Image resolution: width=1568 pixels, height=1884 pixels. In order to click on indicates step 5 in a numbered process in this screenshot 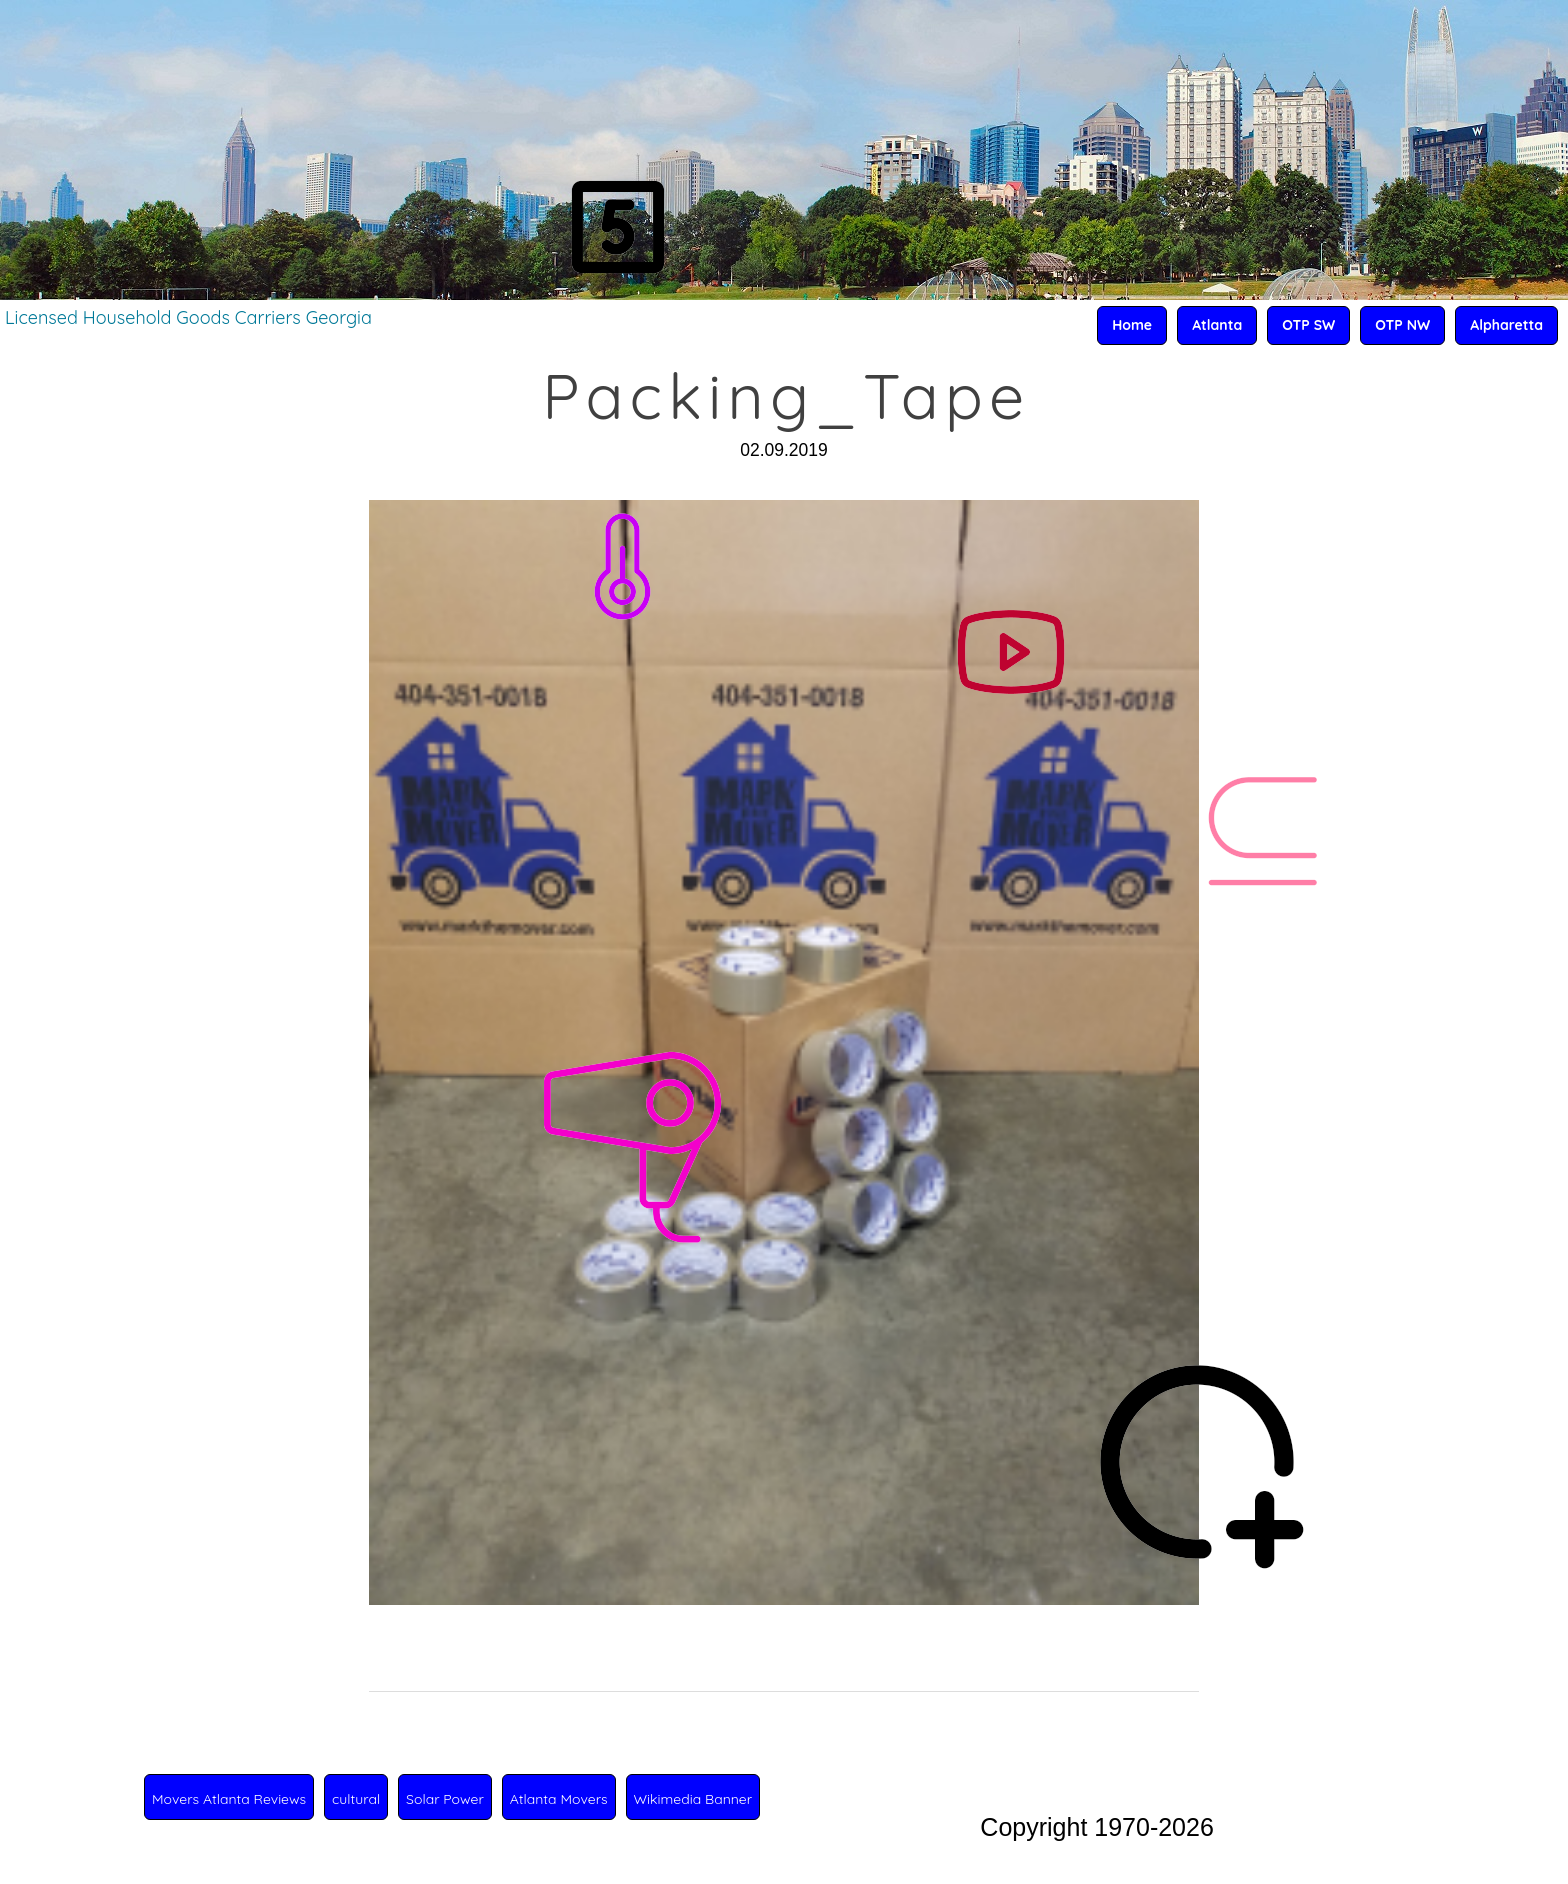, I will do `click(618, 227)`.